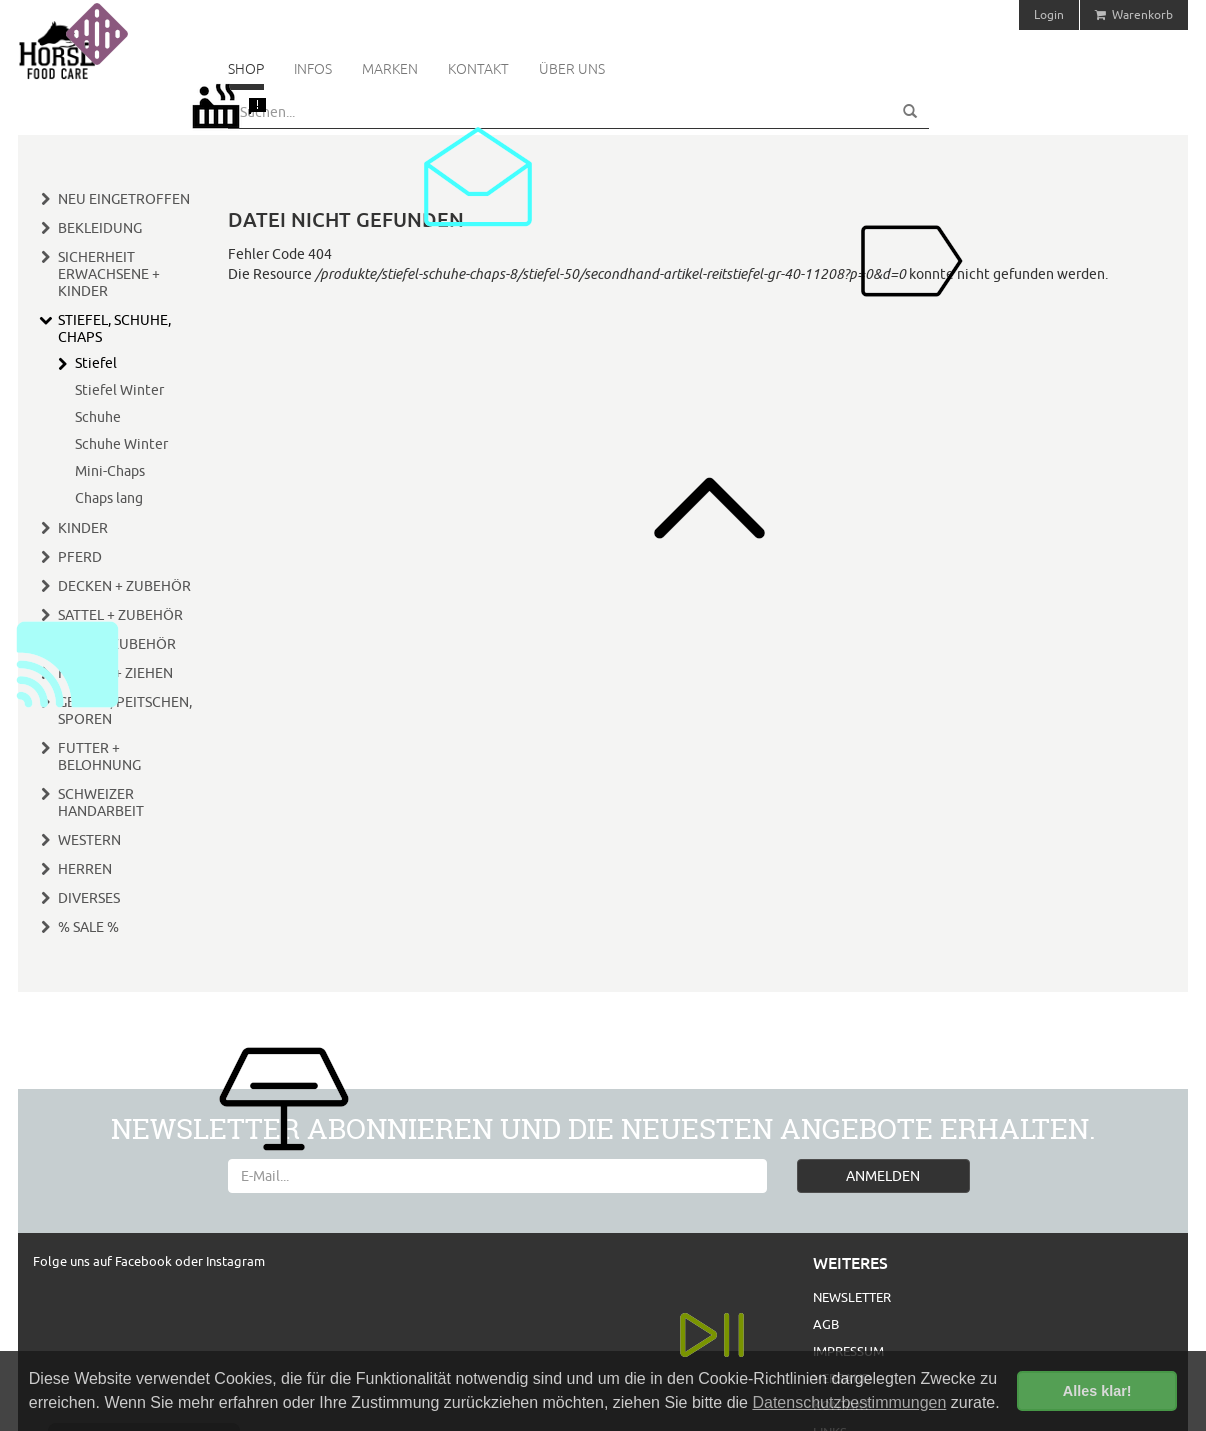  What do you see at coordinates (67, 664) in the screenshot?
I see `cast your screen to another device` at bounding box center [67, 664].